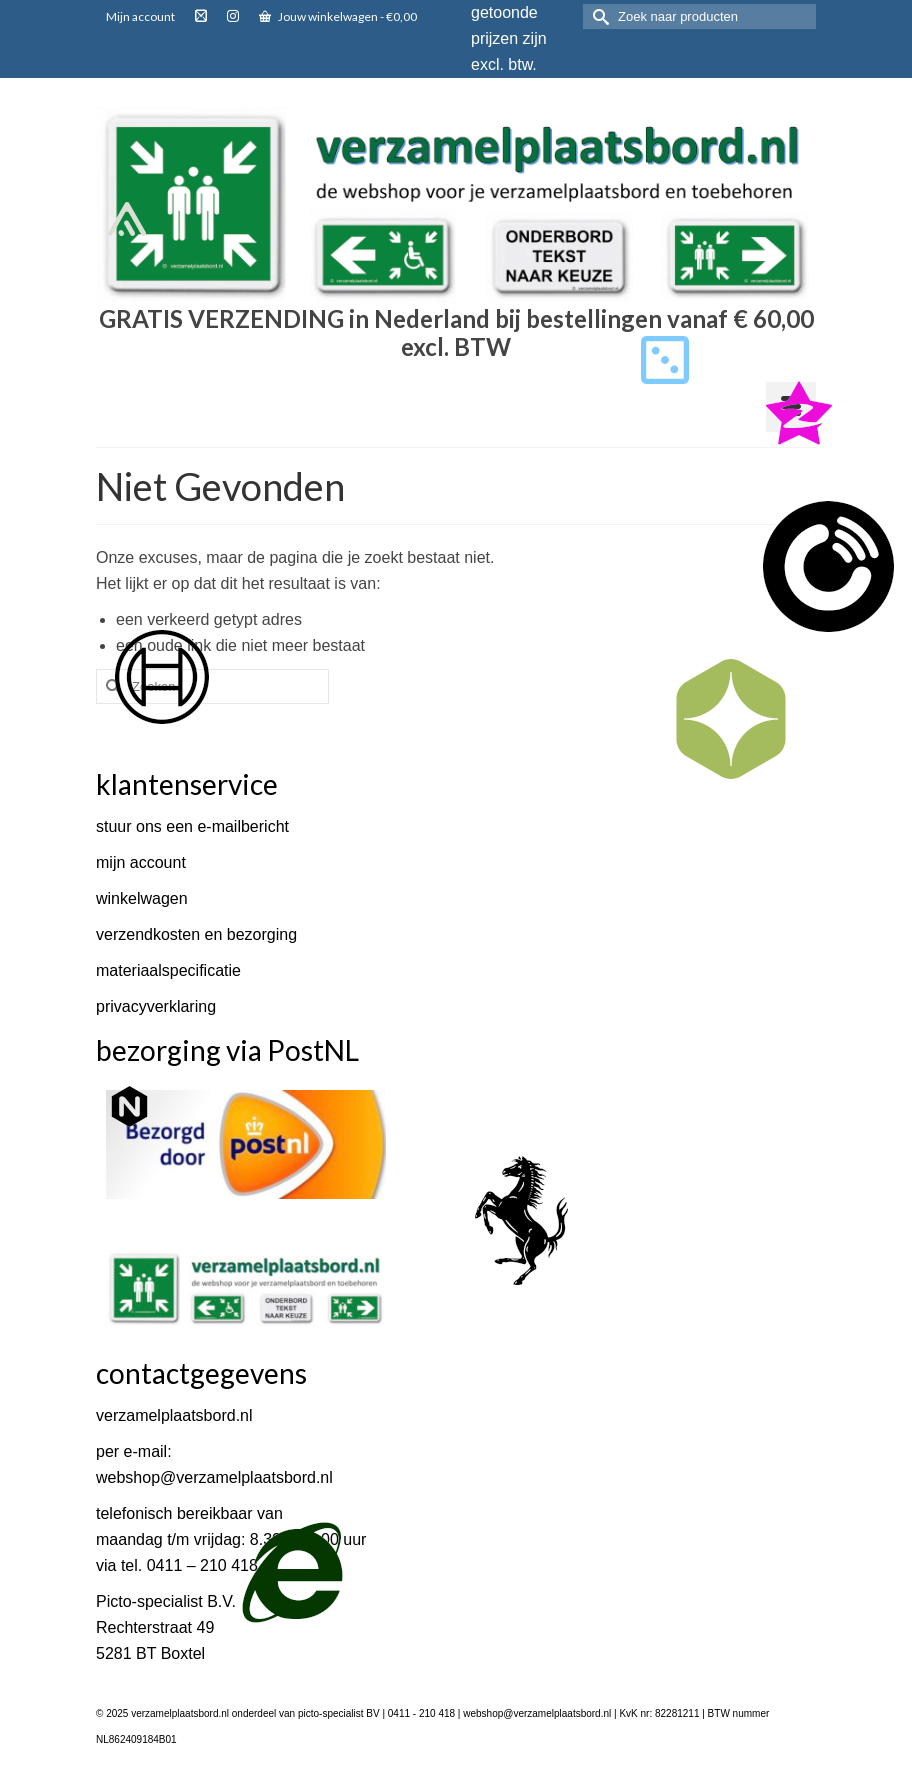 The width and height of the screenshot is (912, 1777). Describe the element at coordinates (129, 1106) in the screenshot. I see `nginx web server logo` at that location.